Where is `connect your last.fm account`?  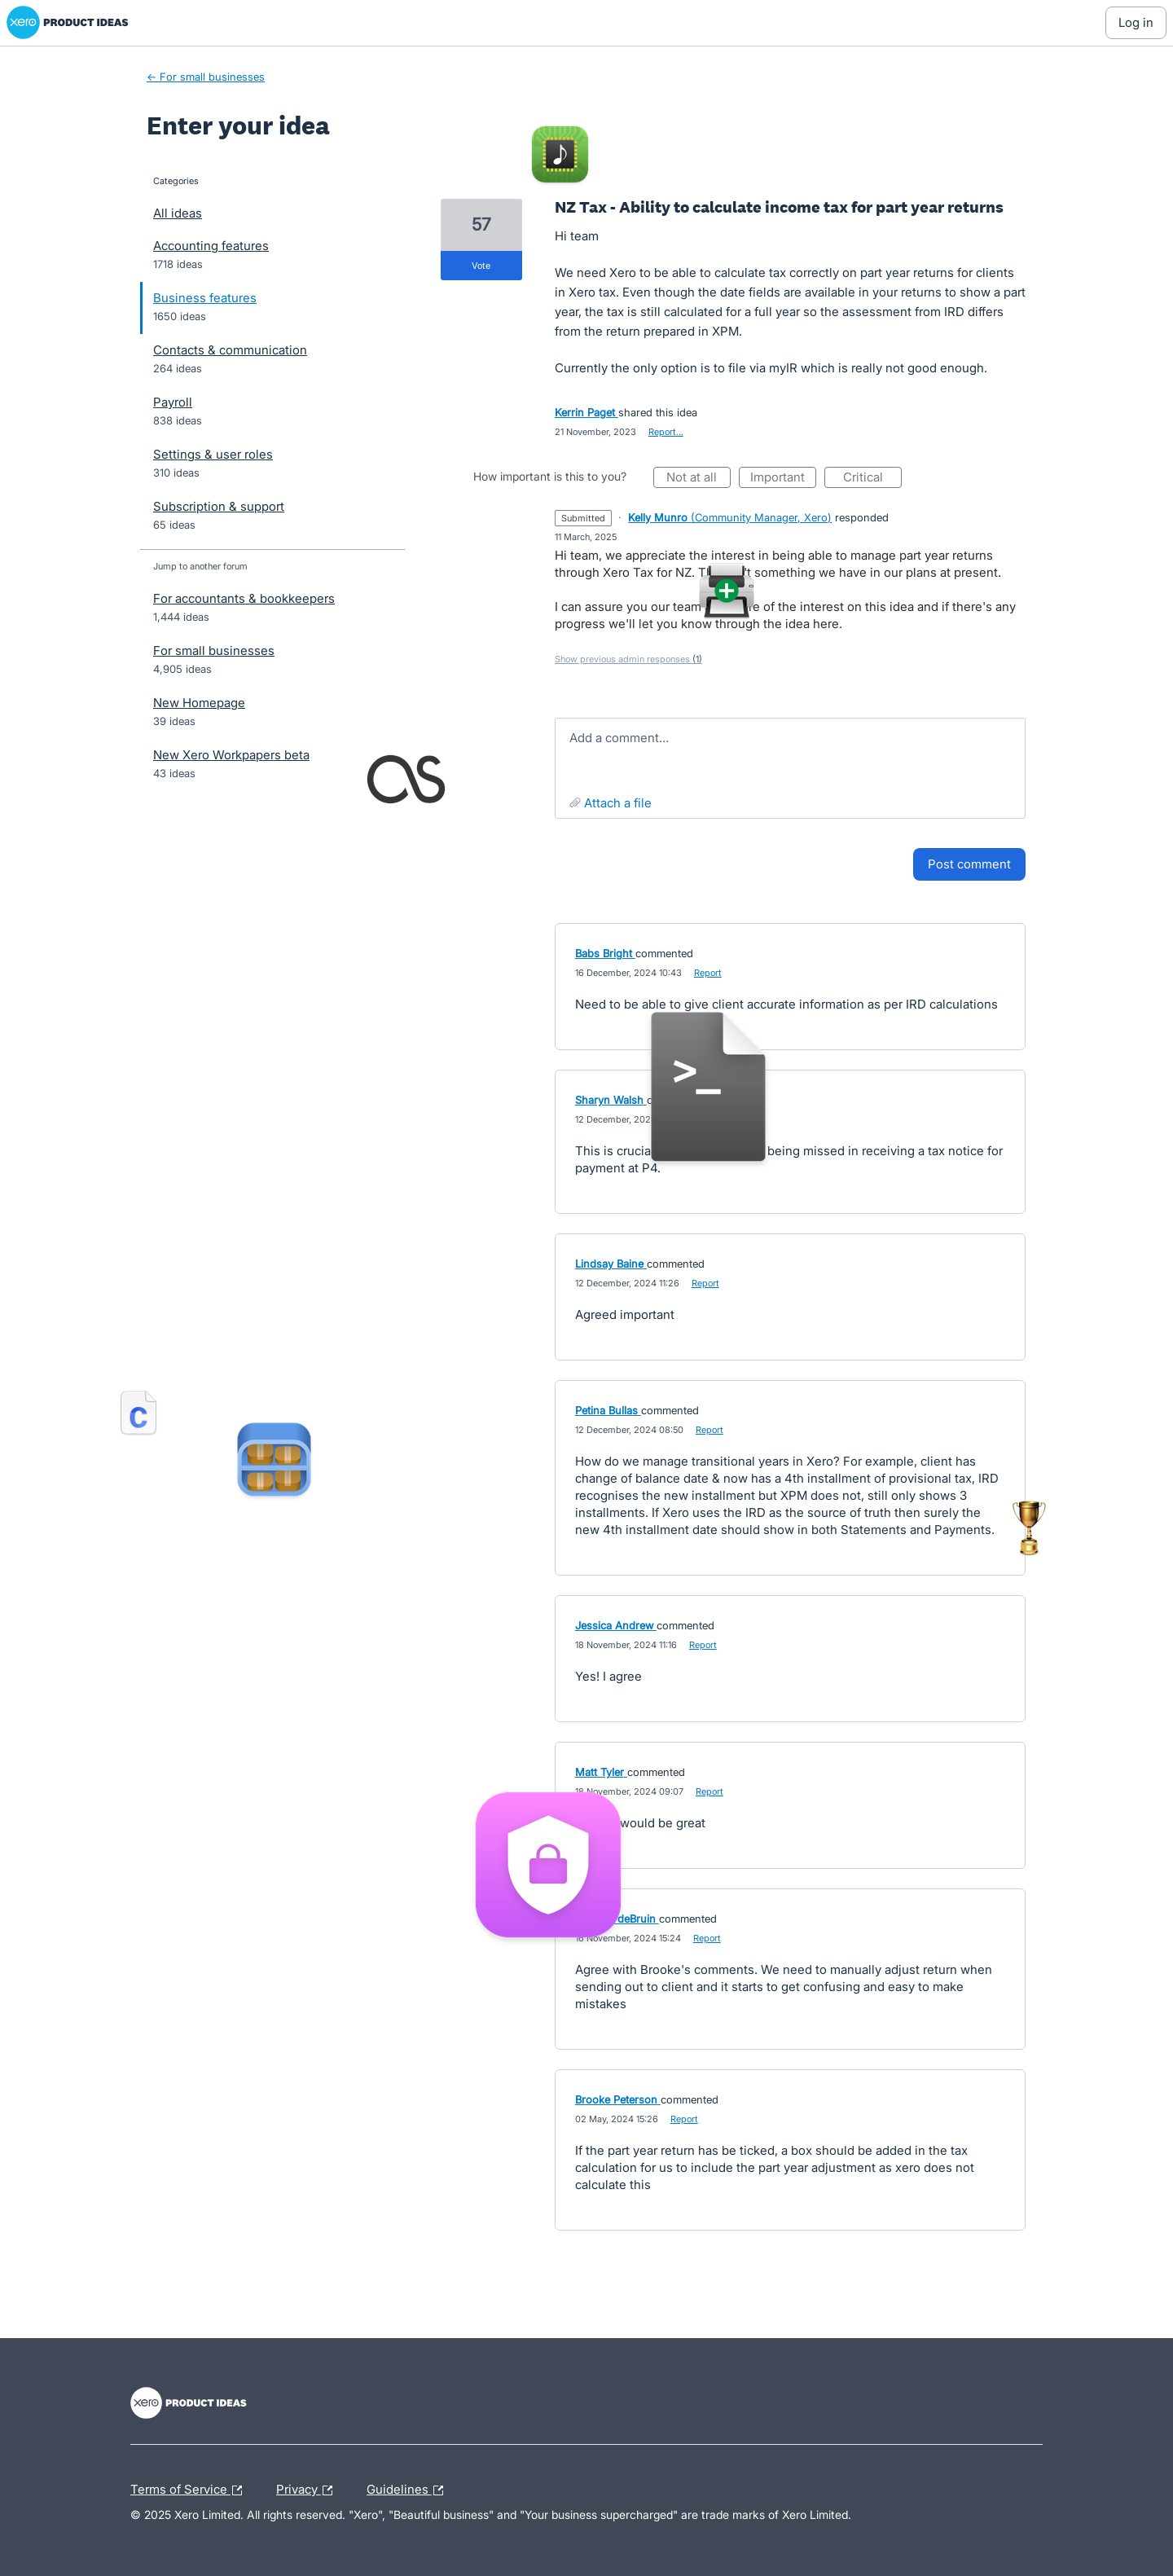 connect your last.fm account is located at coordinates (406, 773).